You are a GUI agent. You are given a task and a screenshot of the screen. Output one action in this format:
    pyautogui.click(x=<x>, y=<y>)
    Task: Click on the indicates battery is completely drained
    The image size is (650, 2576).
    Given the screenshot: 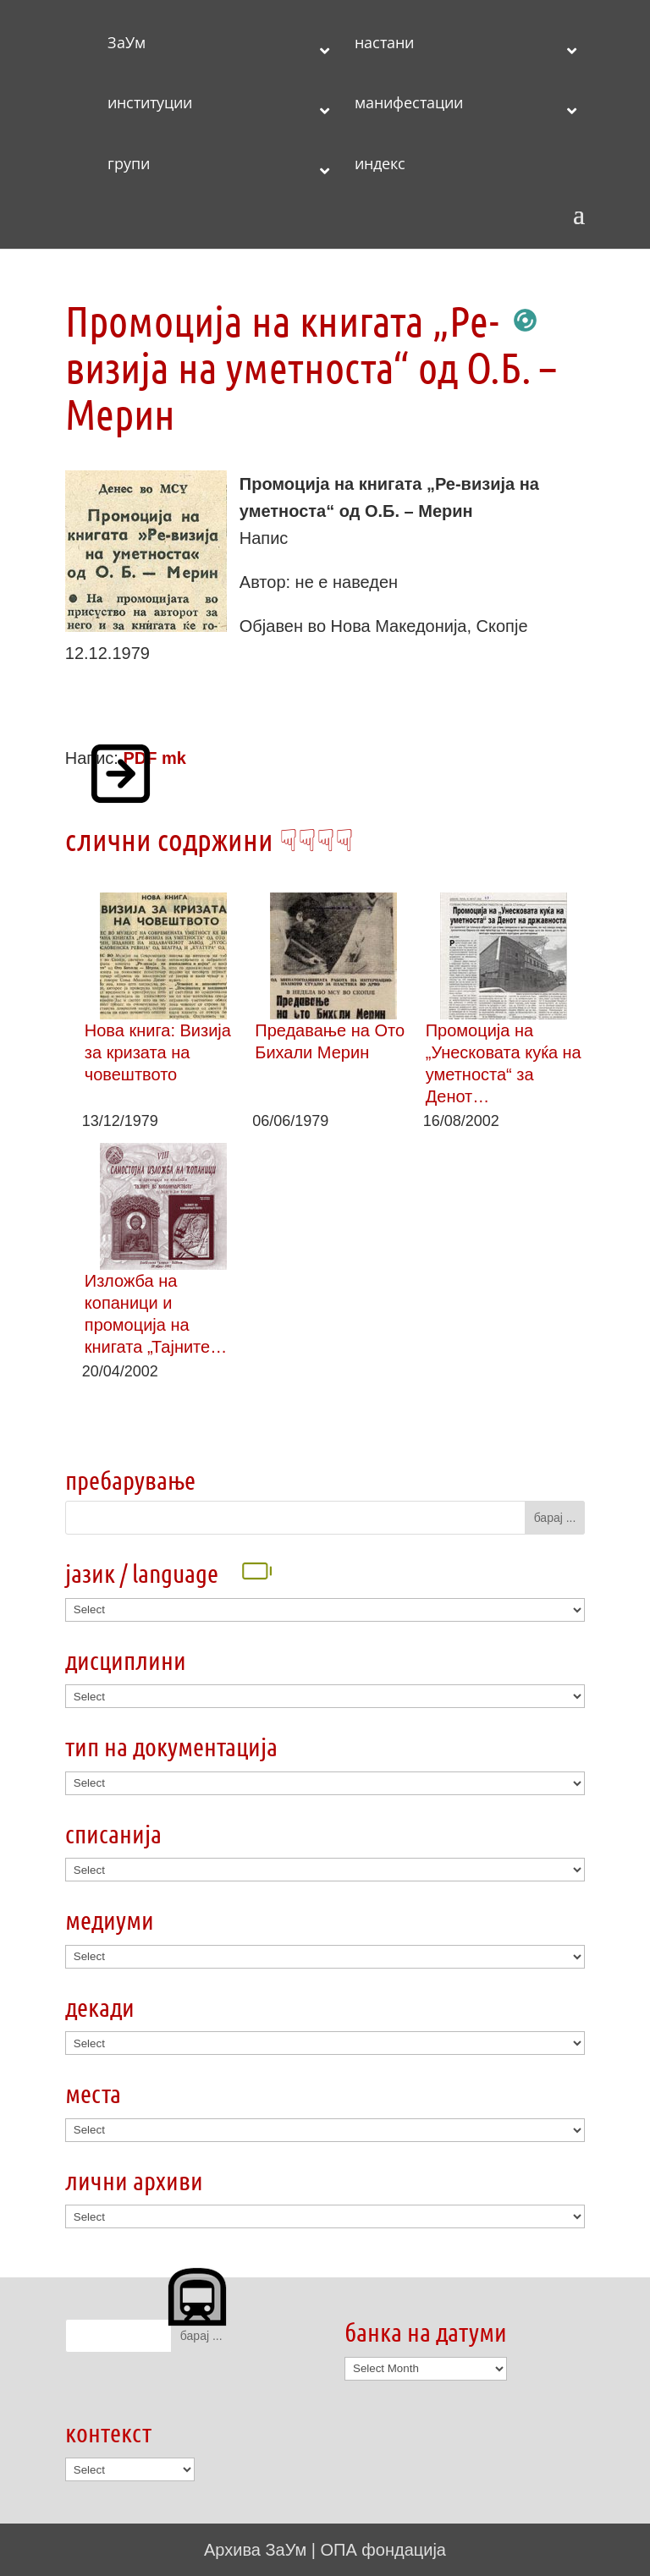 What is the action you would take?
    pyautogui.click(x=256, y=1571)
    